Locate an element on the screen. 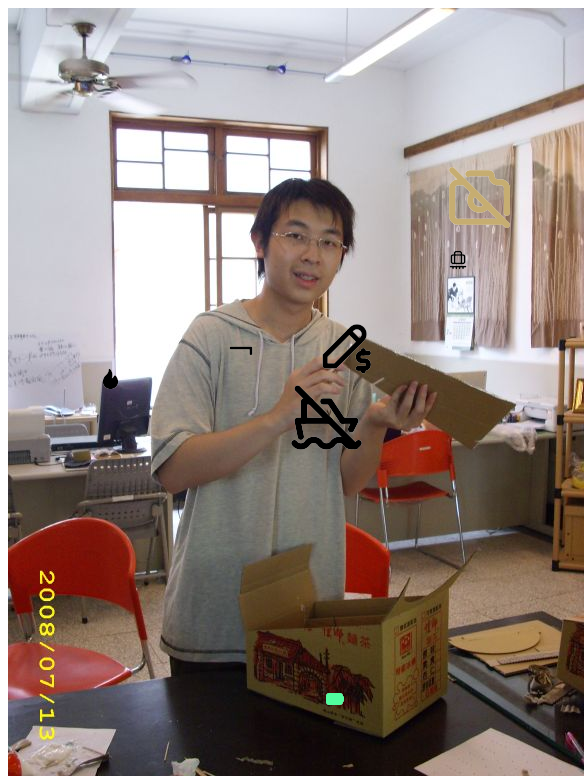  shipping unavailable for this item is located at coordinates (326, 417).